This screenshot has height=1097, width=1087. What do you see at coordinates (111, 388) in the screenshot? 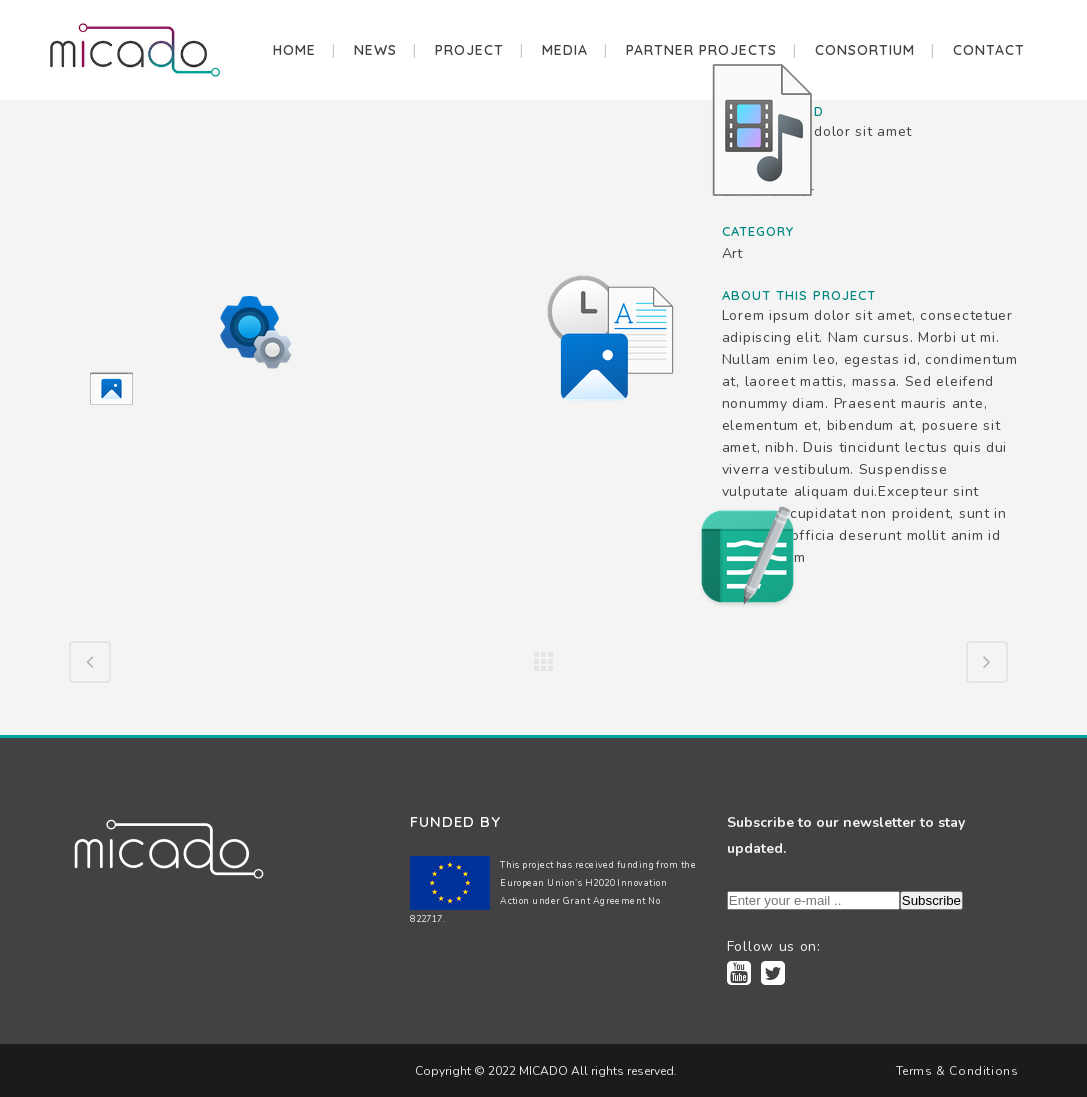
I see `open photos app` at bounding box center [111, 388].